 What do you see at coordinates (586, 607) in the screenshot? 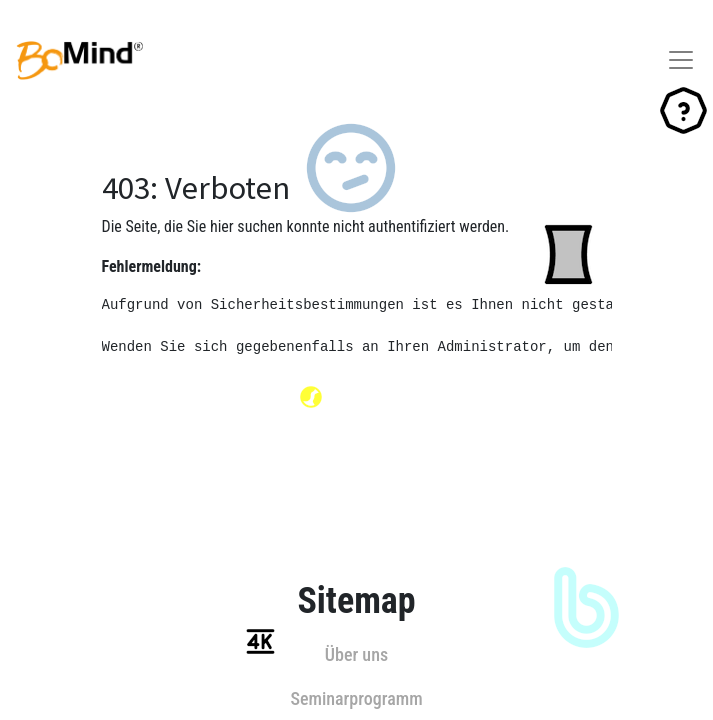
I see `bebo social network logo` at bounding box center [586, 607].